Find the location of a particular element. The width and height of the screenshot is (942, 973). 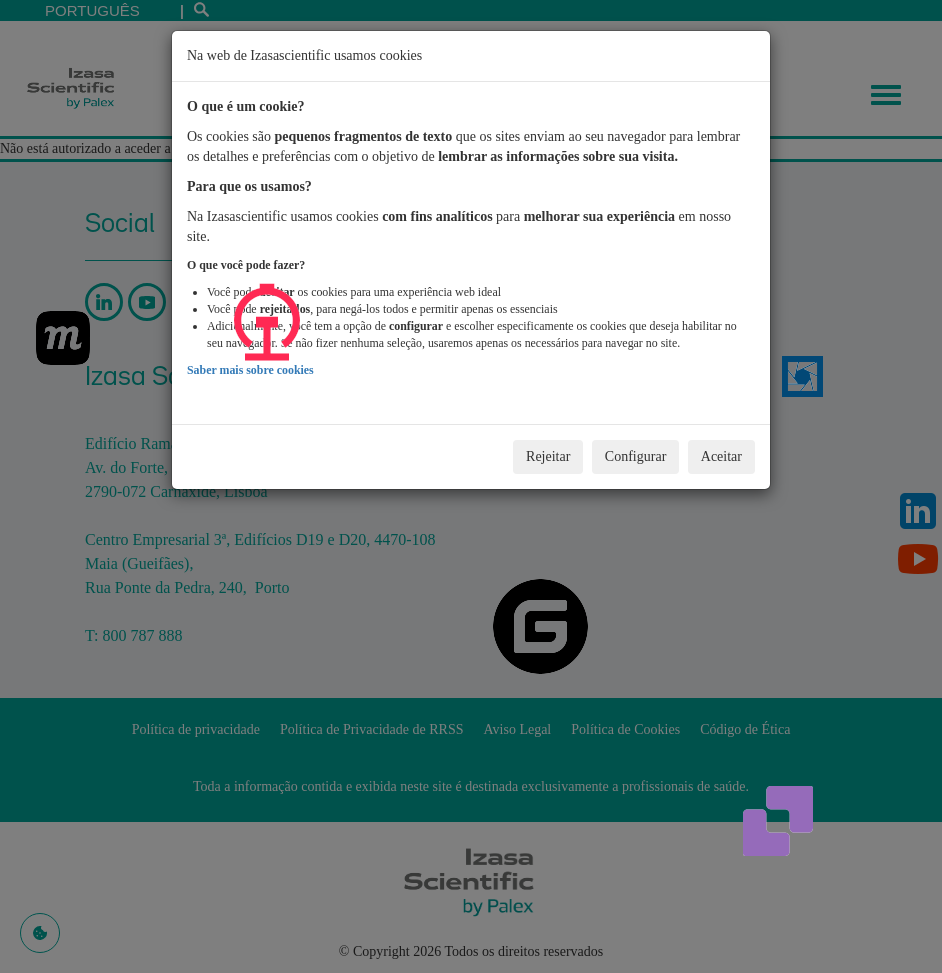

SendGrid email delivery service logo is located at coordinates (778, 821).